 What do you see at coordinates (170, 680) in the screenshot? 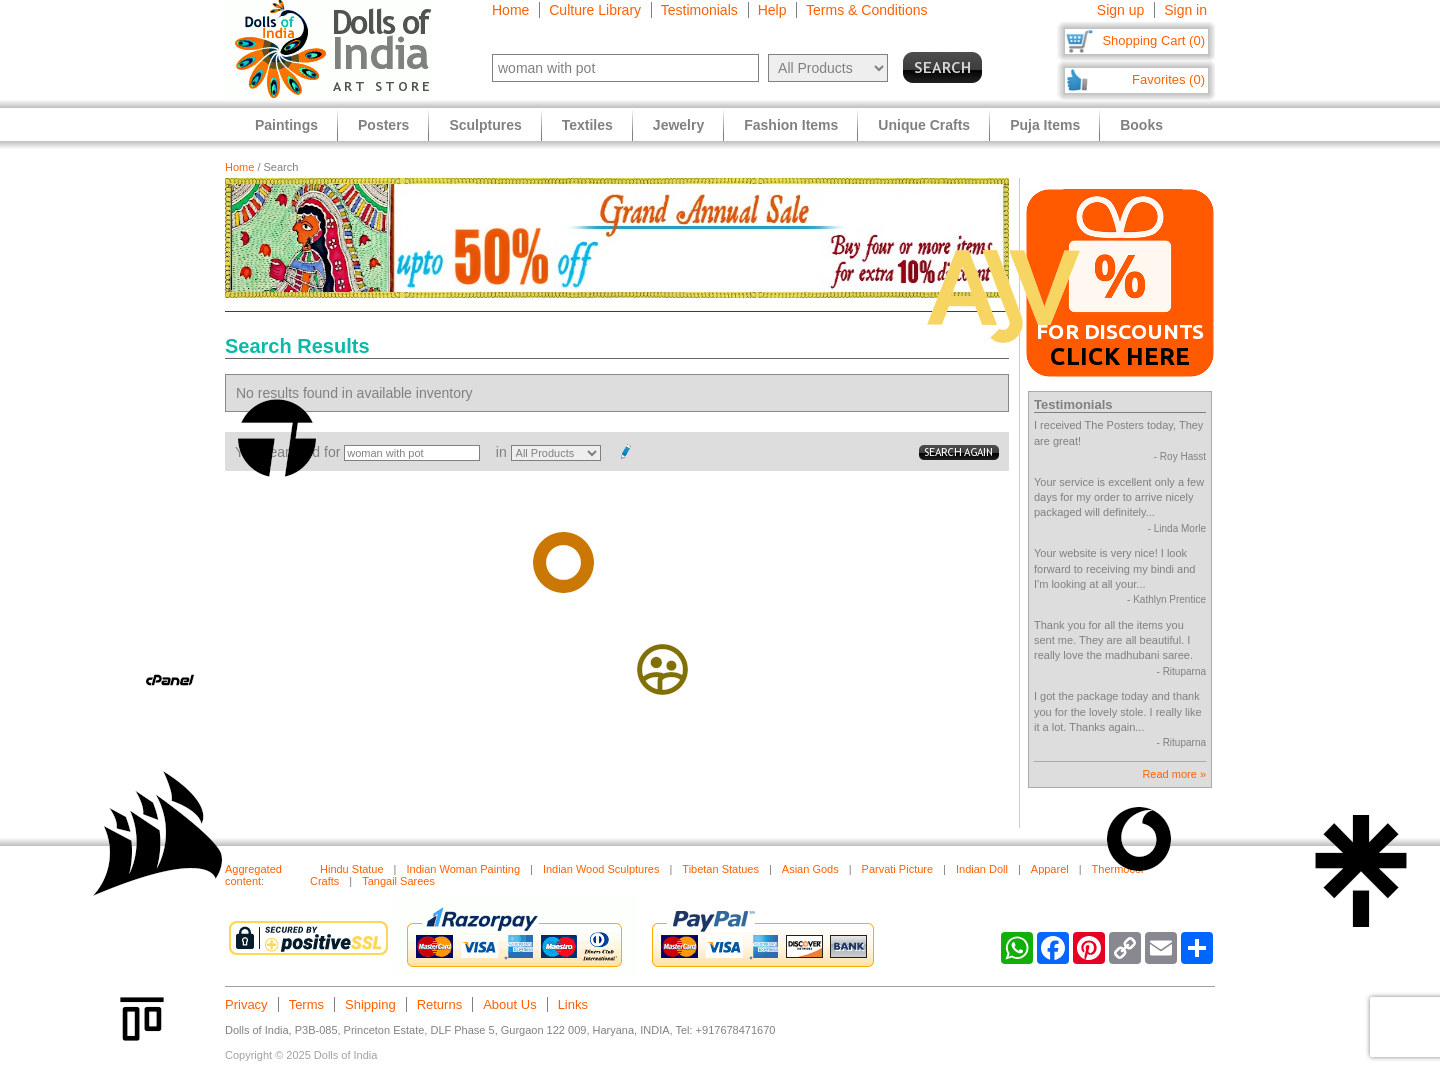
I see `access cPanel web hosting control panel` at bounding box center [170, 680].